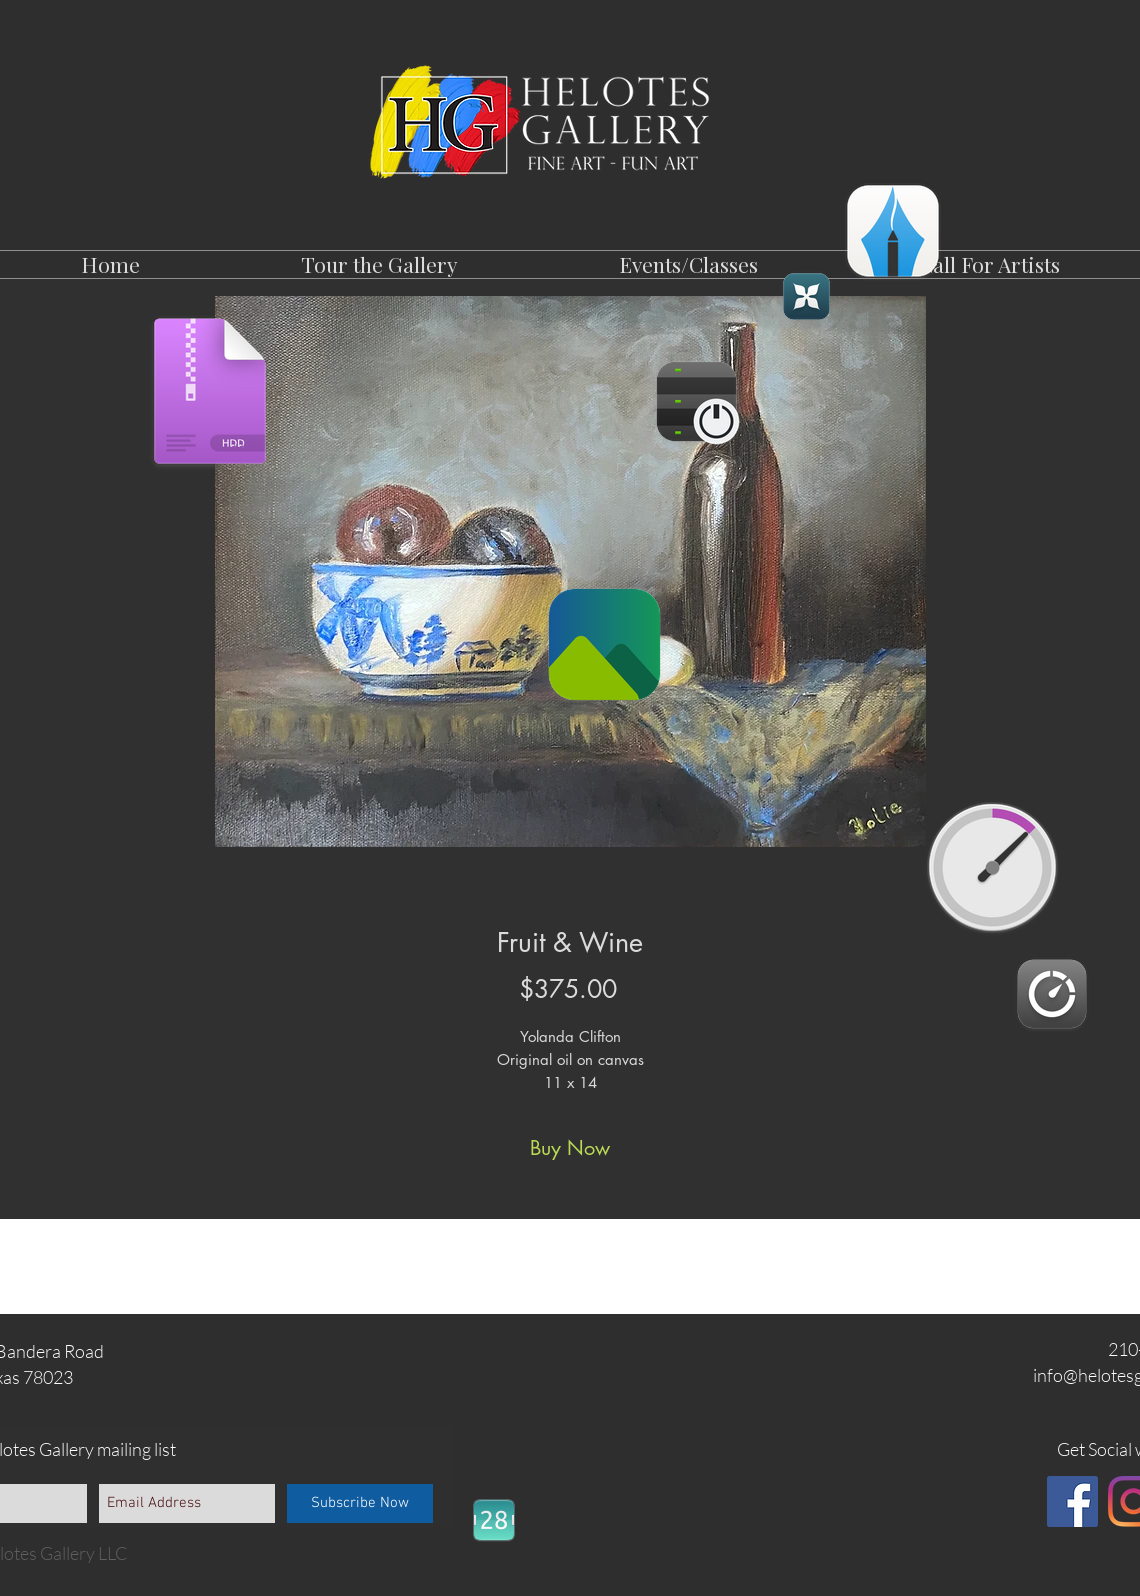  Describe the element at coordinates (893, 231) in the screenshot. I see `open scrivano writing app` at that location.